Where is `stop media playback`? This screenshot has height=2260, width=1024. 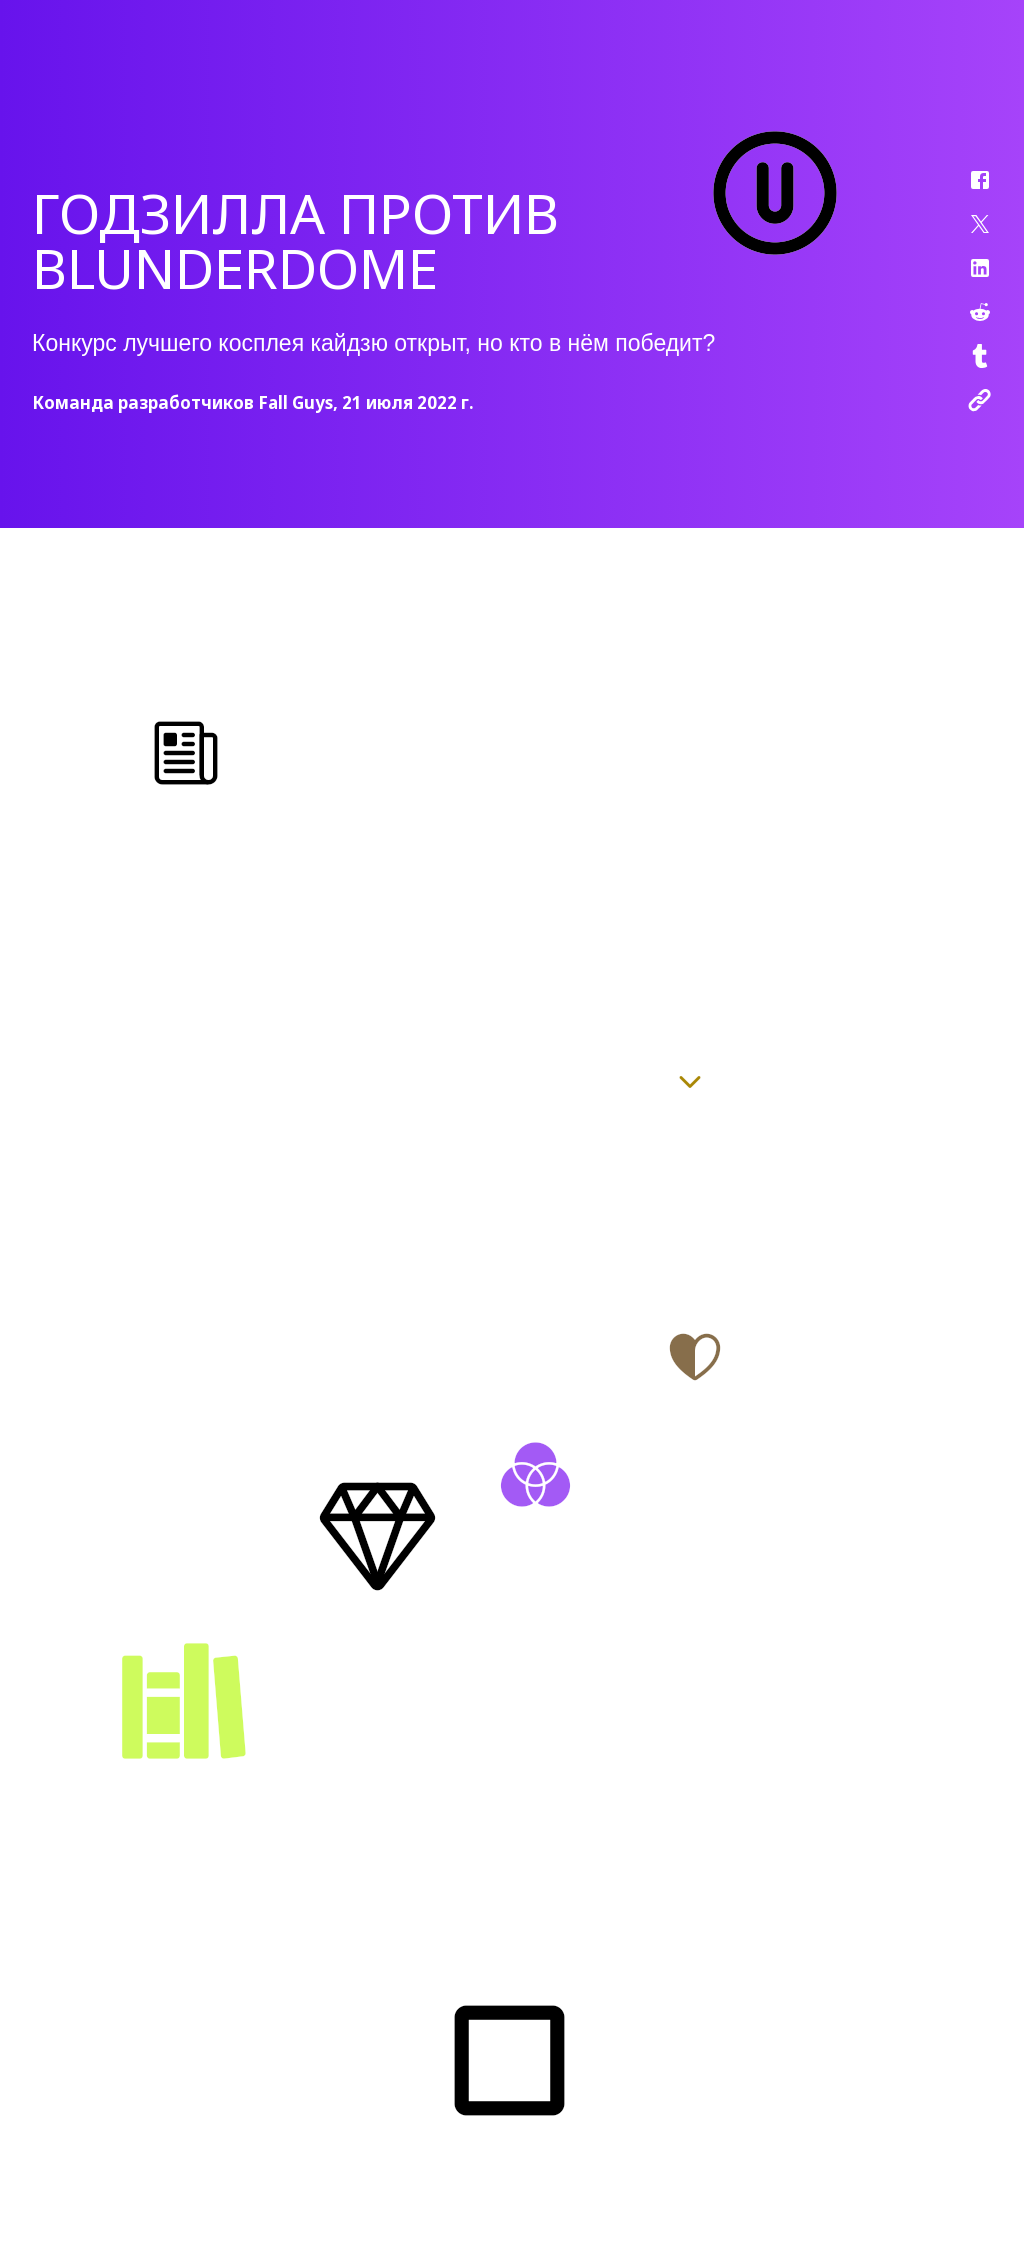
stop media playback is located at coordinates (509, 2060).